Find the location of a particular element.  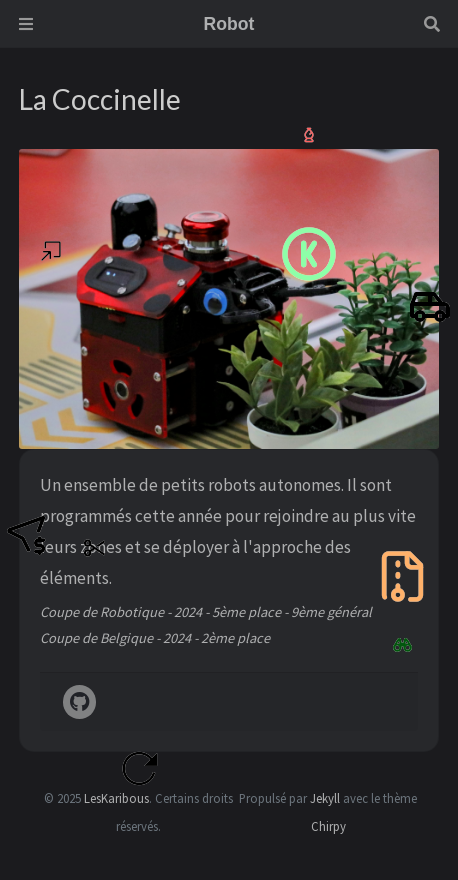

cut selected content is located at coordinates (94, 548).